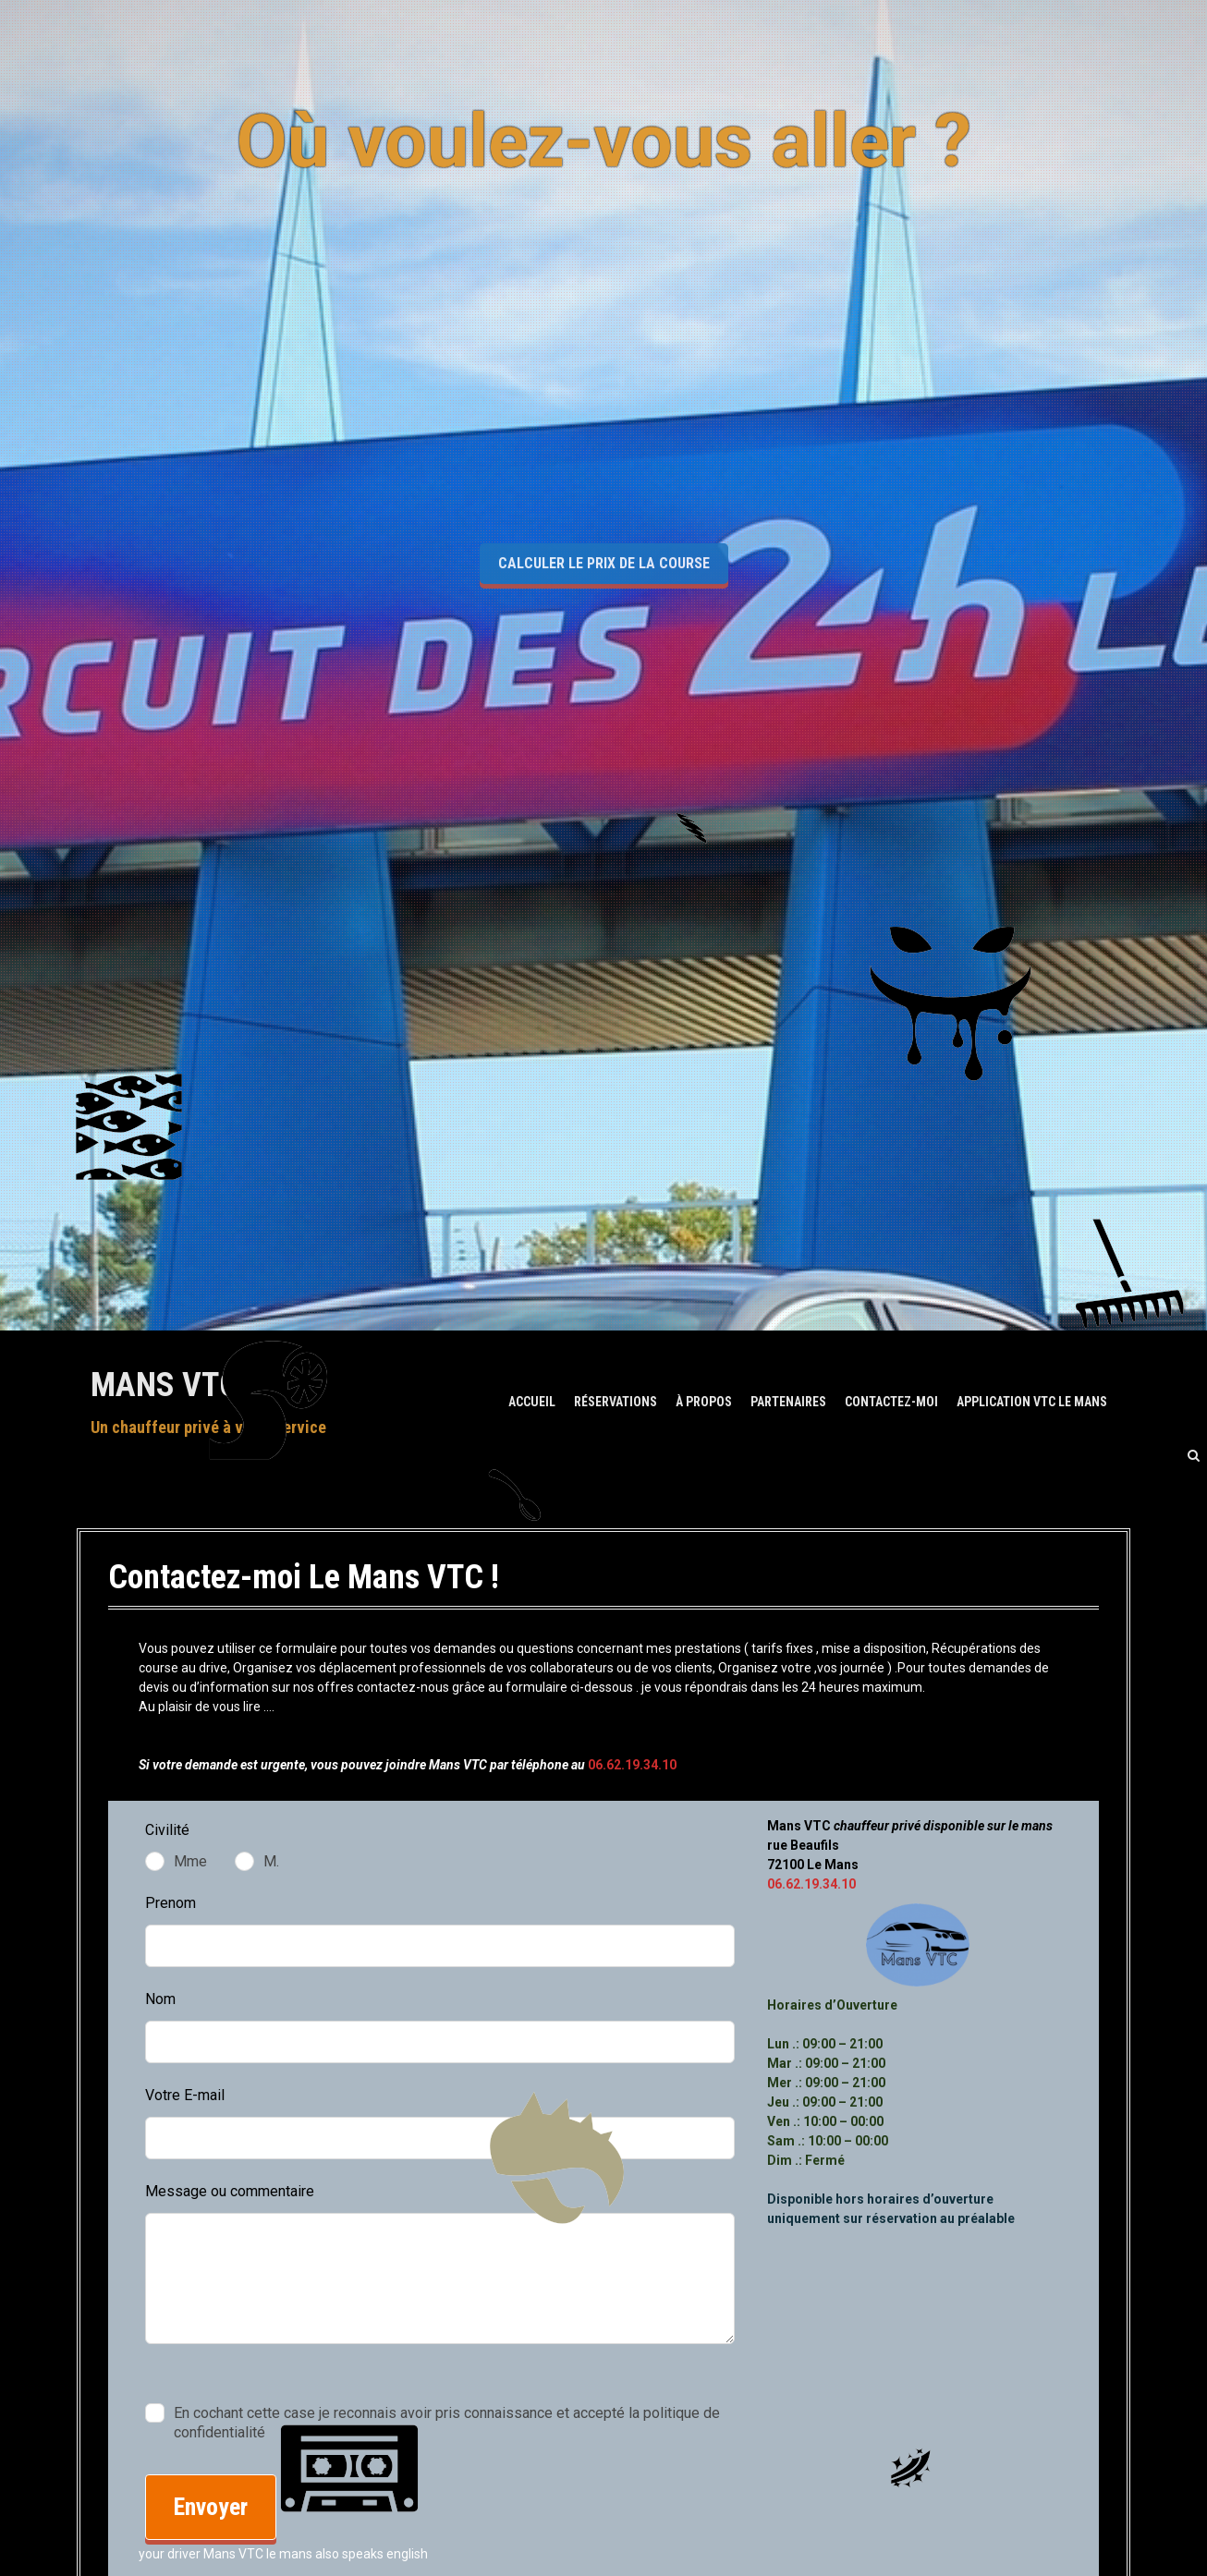  I want to click on indicates a critical hit or piercing damage in combat, so click(691, 828).